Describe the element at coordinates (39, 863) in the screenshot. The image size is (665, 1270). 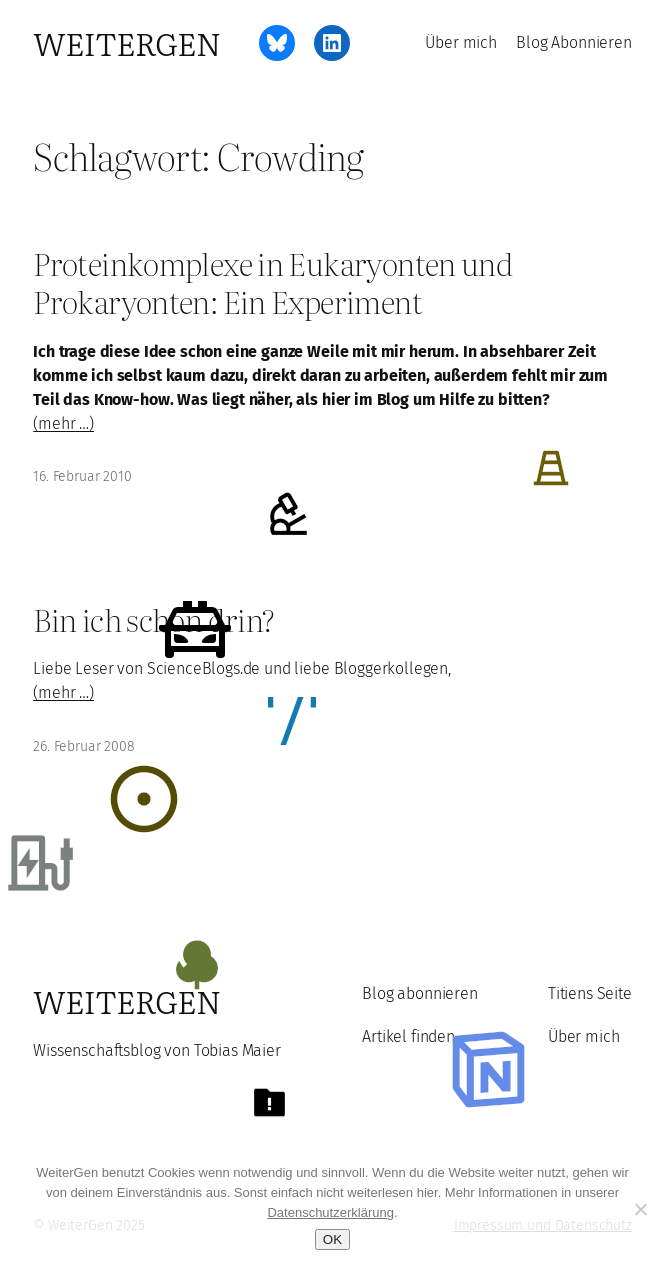
I see `find nearby EV charging stations` at that location.